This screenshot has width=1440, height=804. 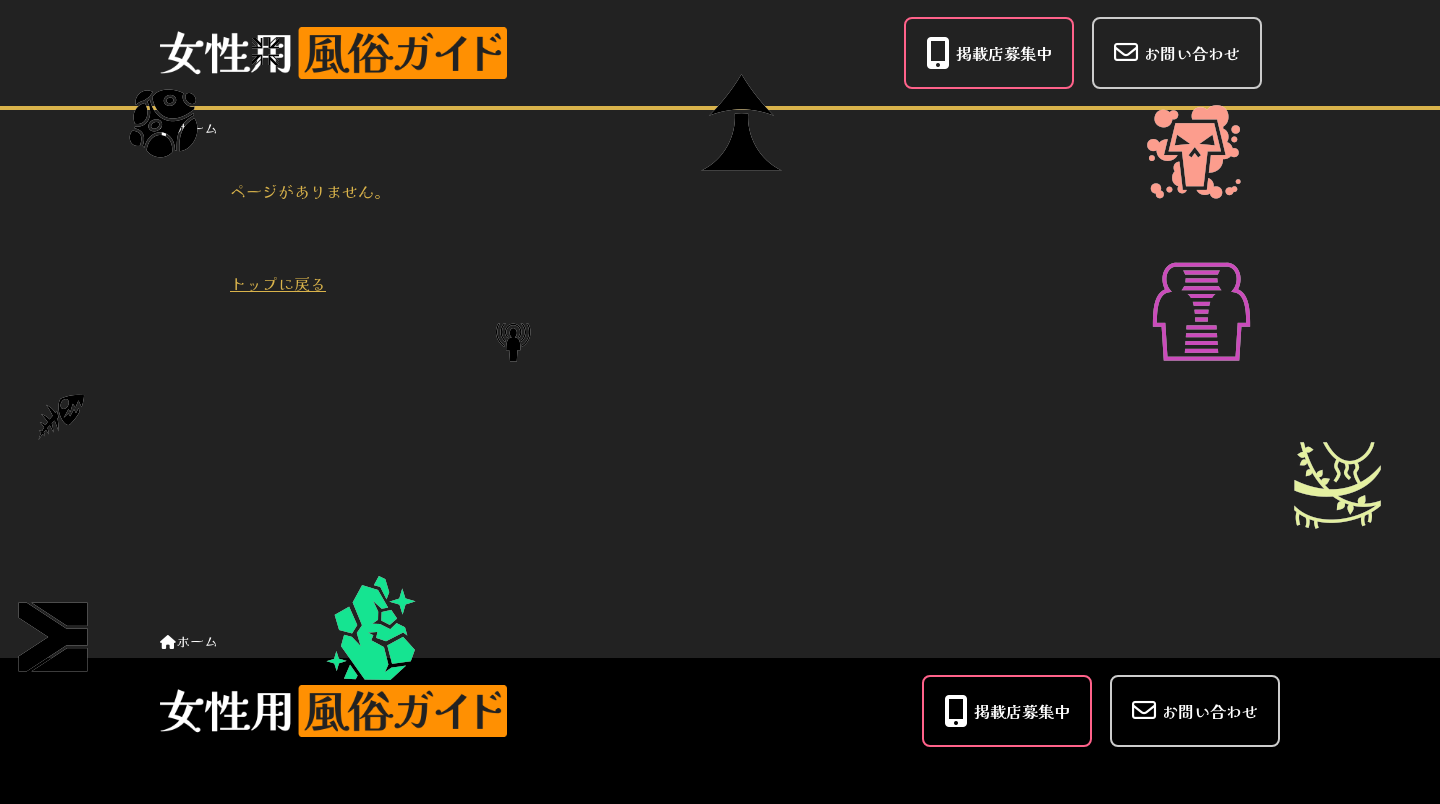 What do you see at coordinates (513, 342) in the screenshot?
I see `indicates psychic or telepathic abilities active` at bounding box center [513, 342].